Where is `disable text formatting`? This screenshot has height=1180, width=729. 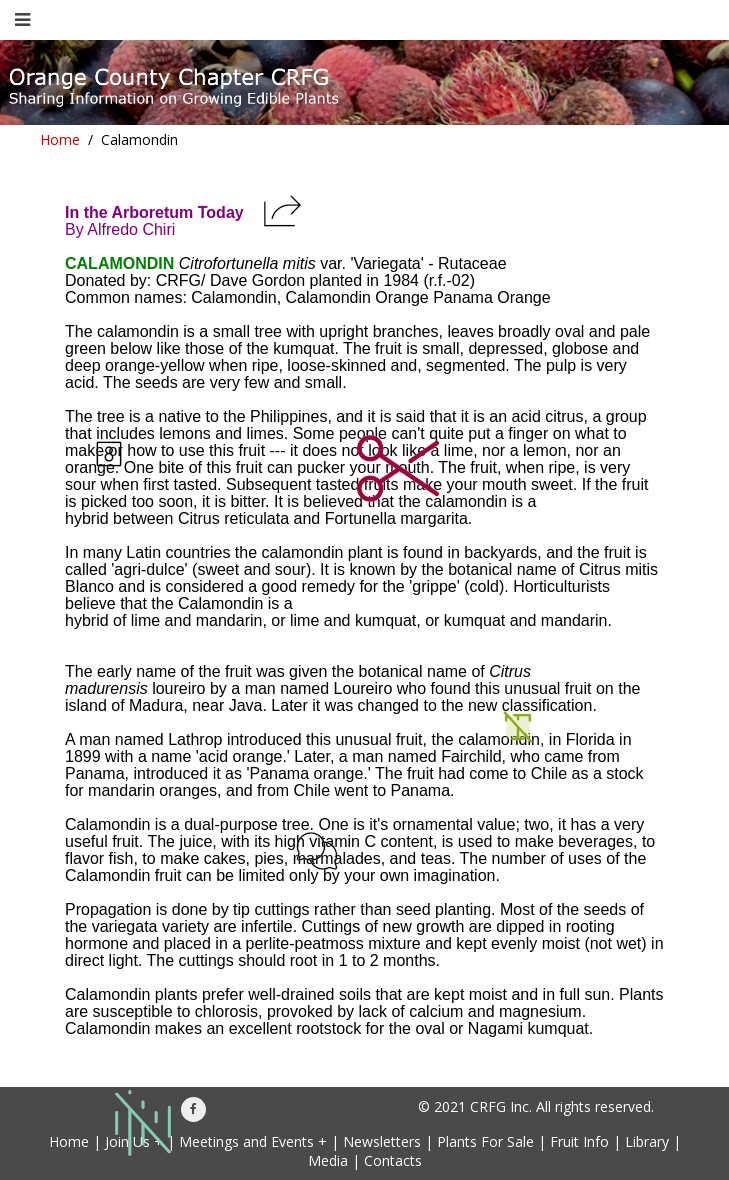 disable text formatting is located at coordinates (518, 727).